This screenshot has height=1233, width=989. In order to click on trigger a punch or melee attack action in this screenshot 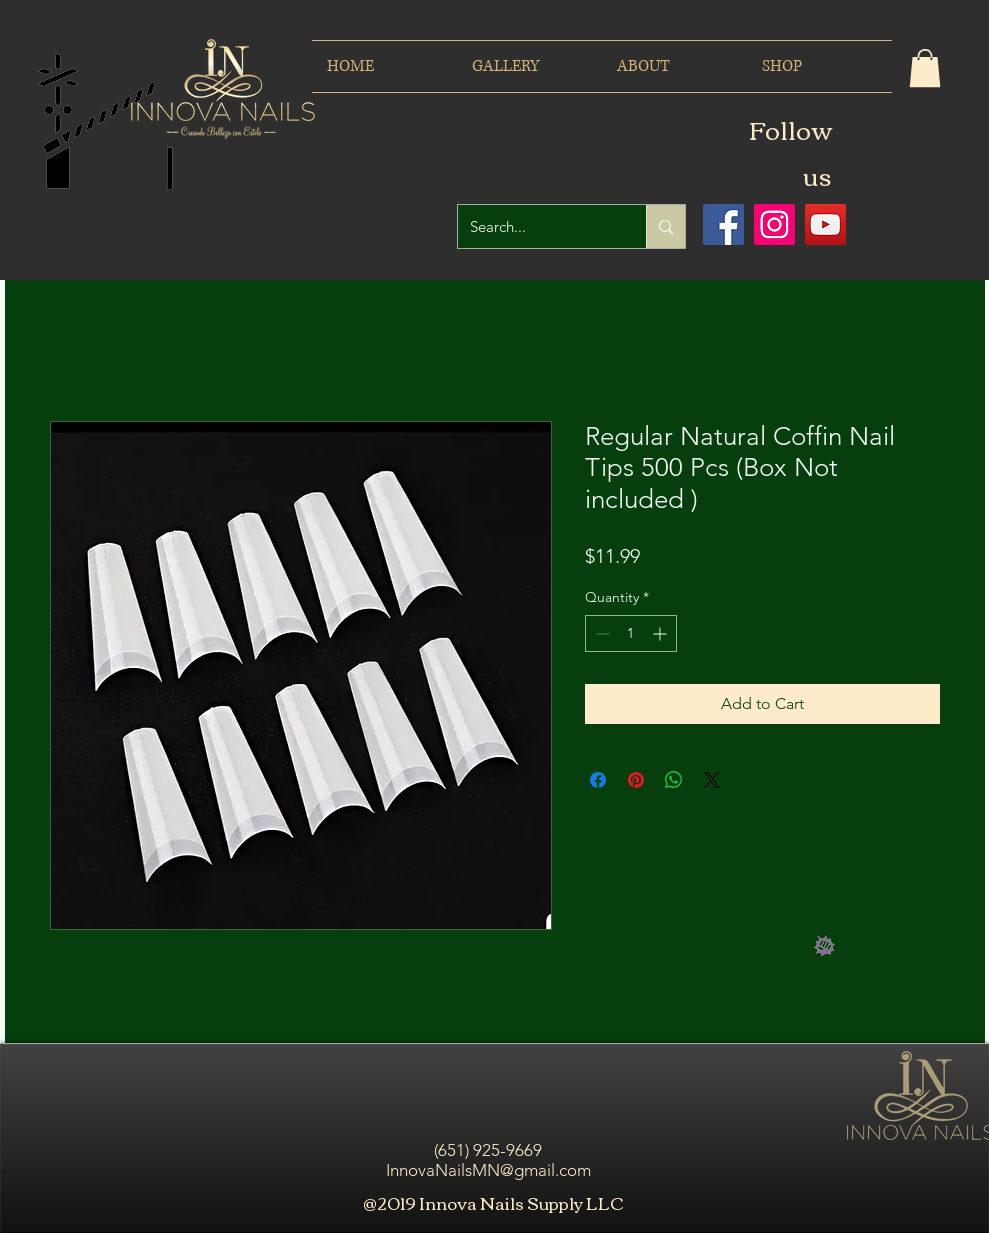, I will do `click(824, 945)`.